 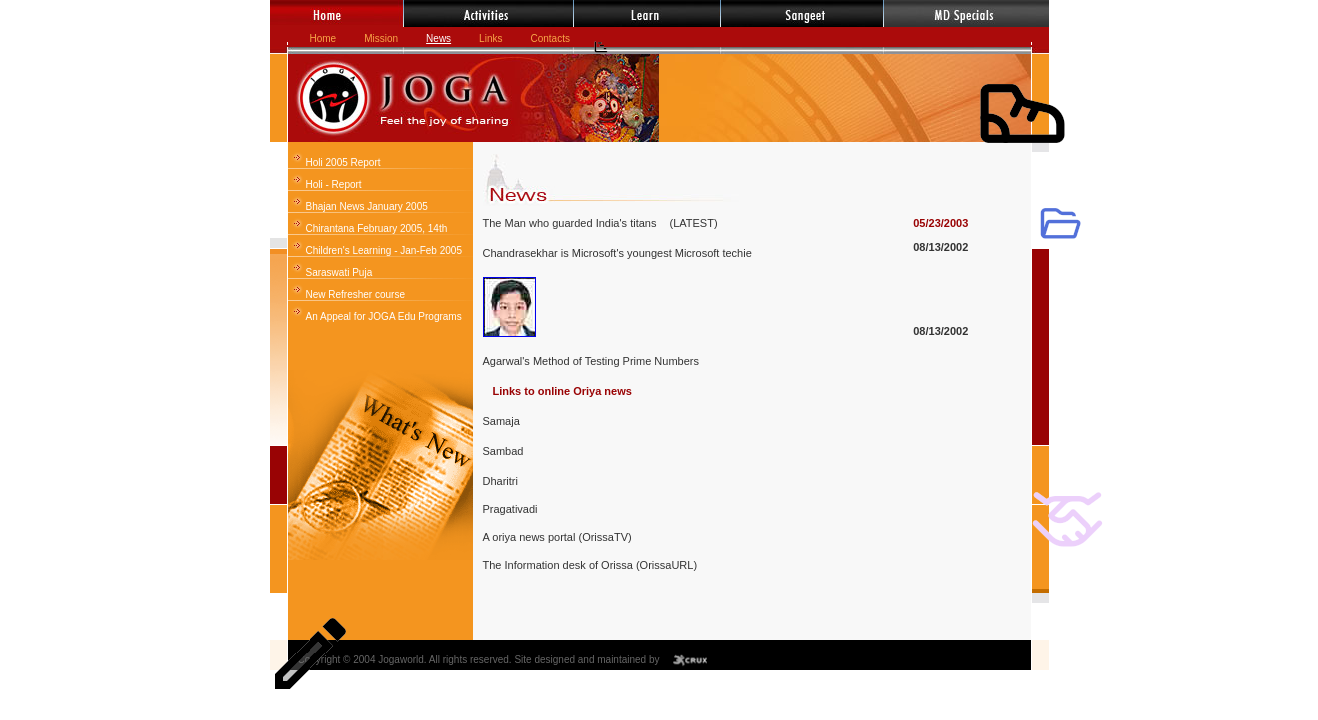 I want to click on open folder to view contents, so click(x=1059, y=224).